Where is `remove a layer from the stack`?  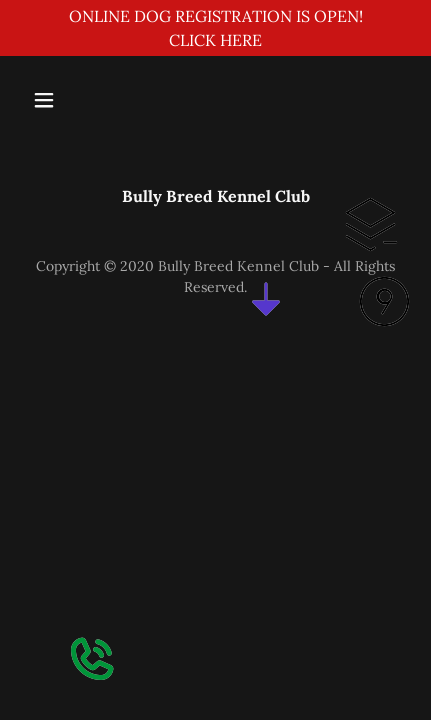 remove a layer from the stack is located at coordinates (370, 224).